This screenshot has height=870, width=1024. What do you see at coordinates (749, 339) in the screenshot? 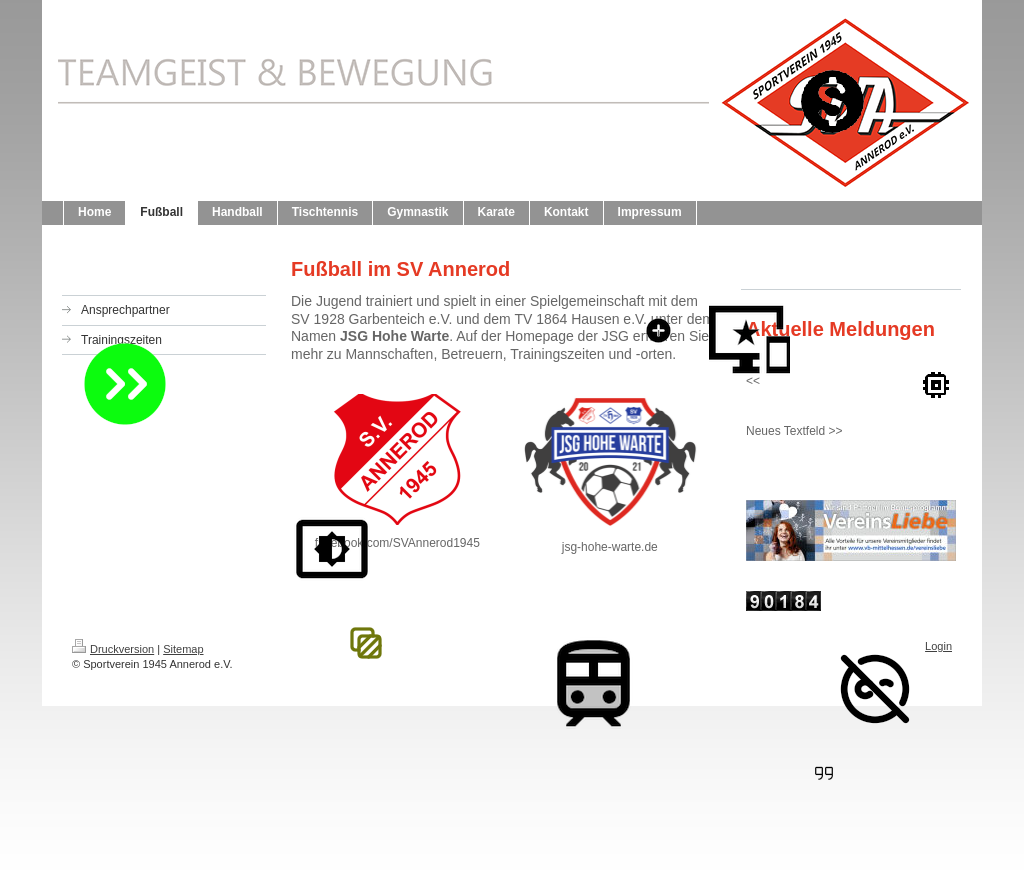
I see `view important or priority devices` at bounding box center [749, 339].